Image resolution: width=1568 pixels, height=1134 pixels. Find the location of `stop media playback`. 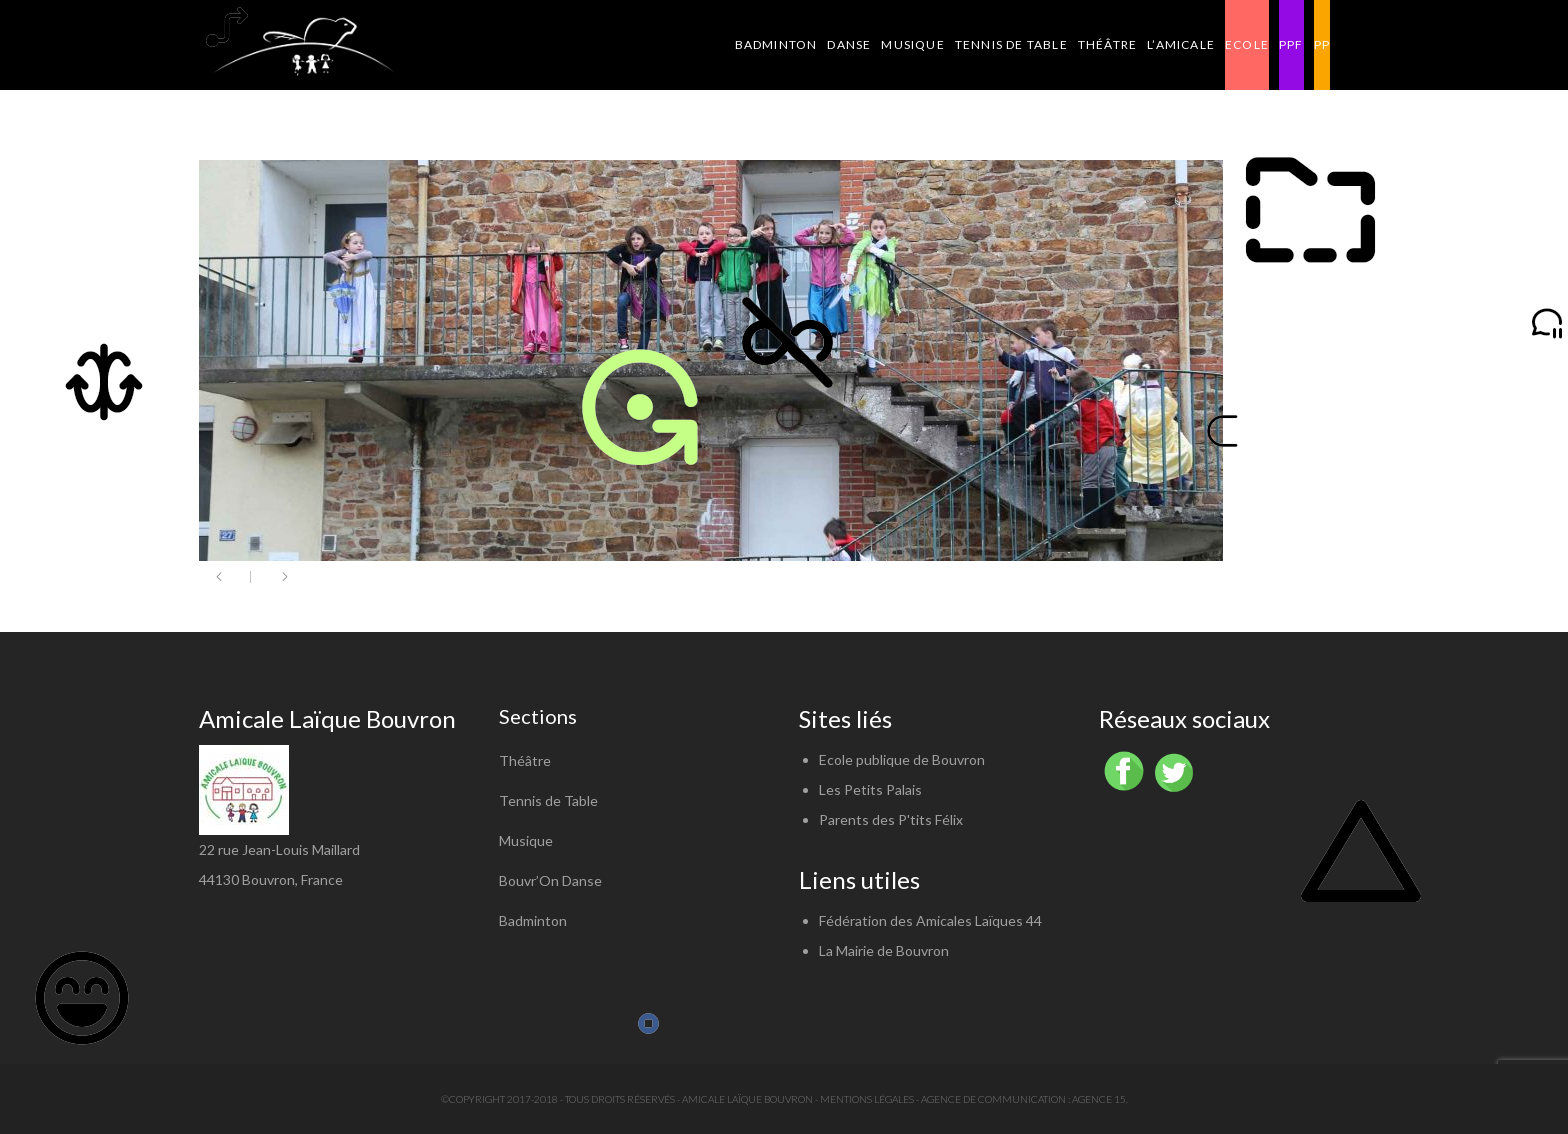

stop media playback is located at coordinates (648, 1023).